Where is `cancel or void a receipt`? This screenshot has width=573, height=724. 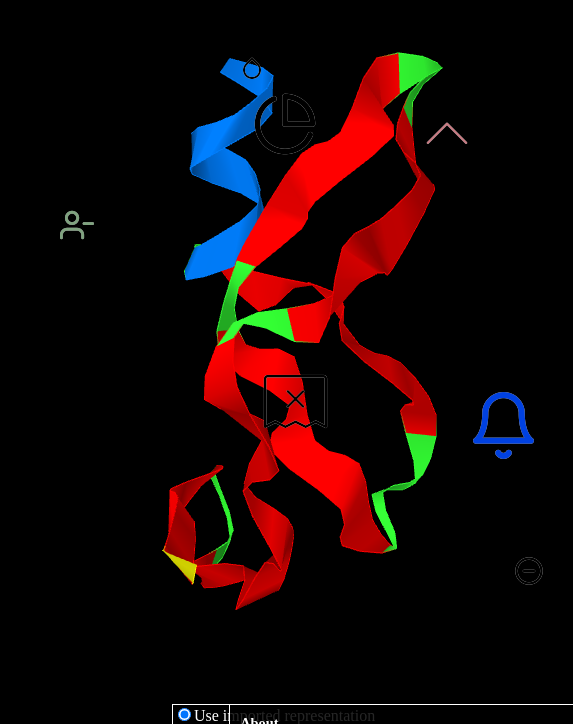
cancel or void a receipt is located at coordinates (295, 401).